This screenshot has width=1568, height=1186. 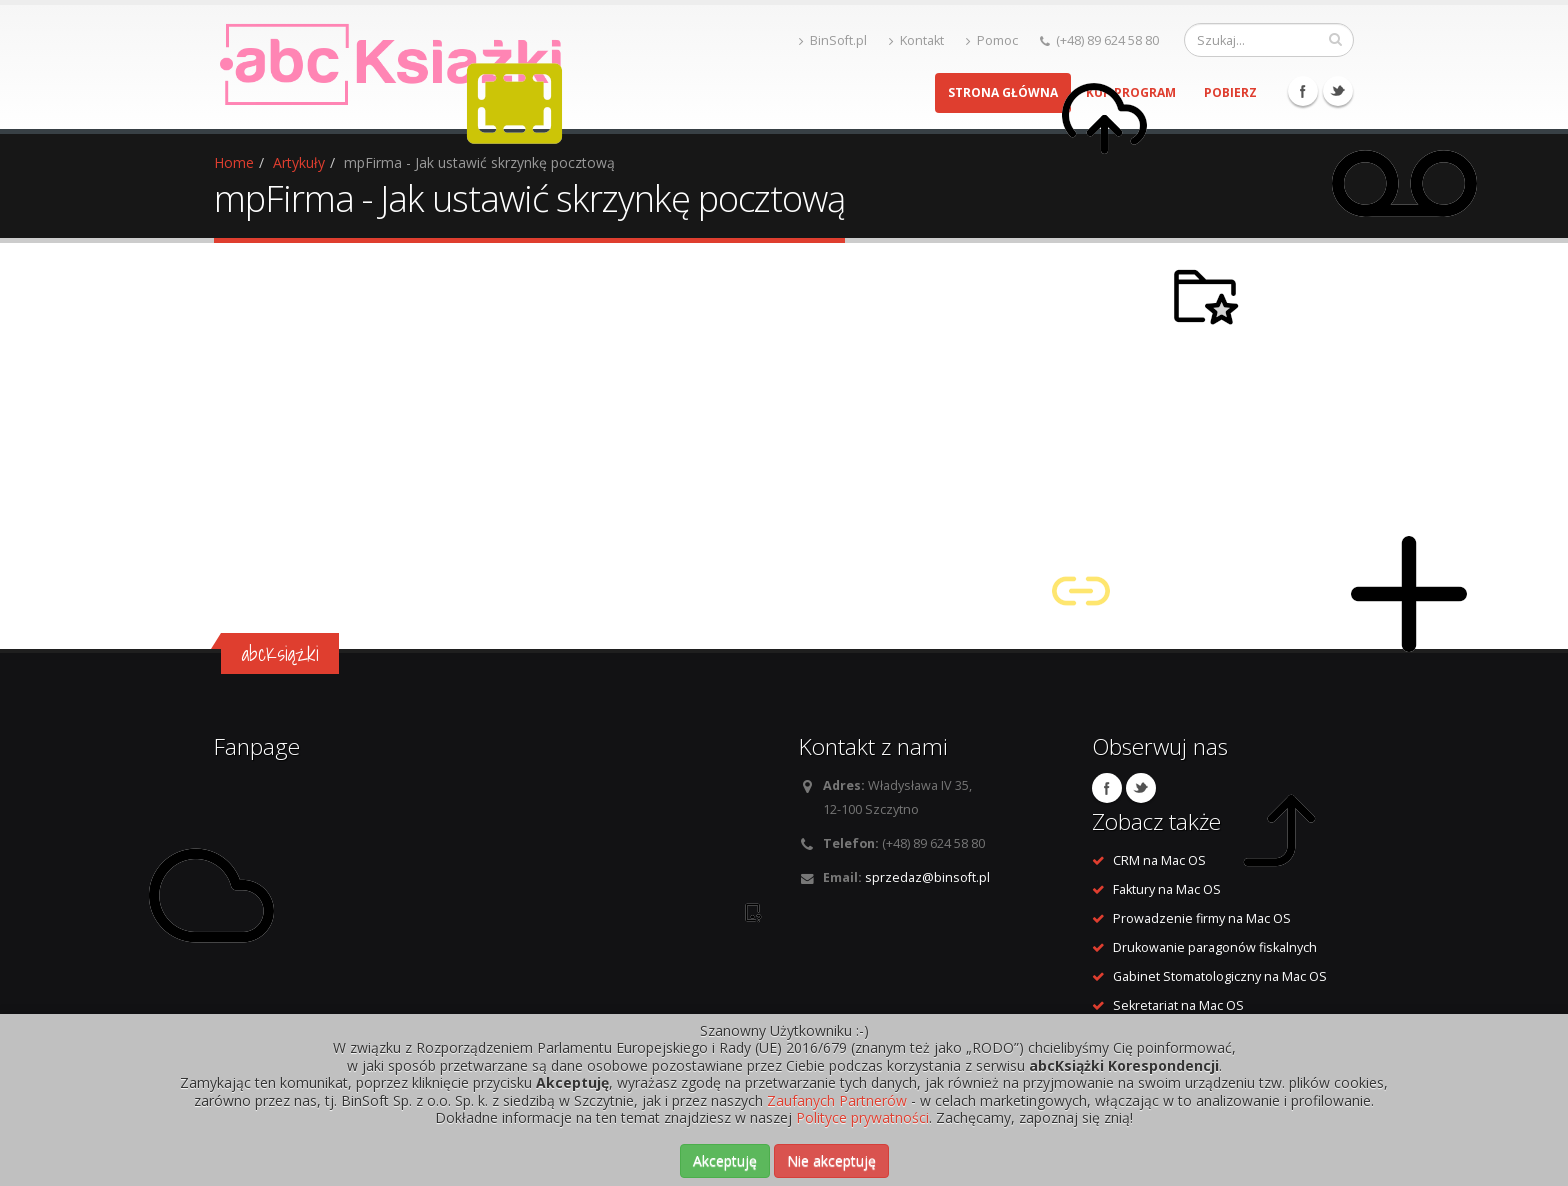 What do you see at coordinates (1081, 591) in the screenshot?
I see `copy or share a link` at bounding box center [1081, 591].